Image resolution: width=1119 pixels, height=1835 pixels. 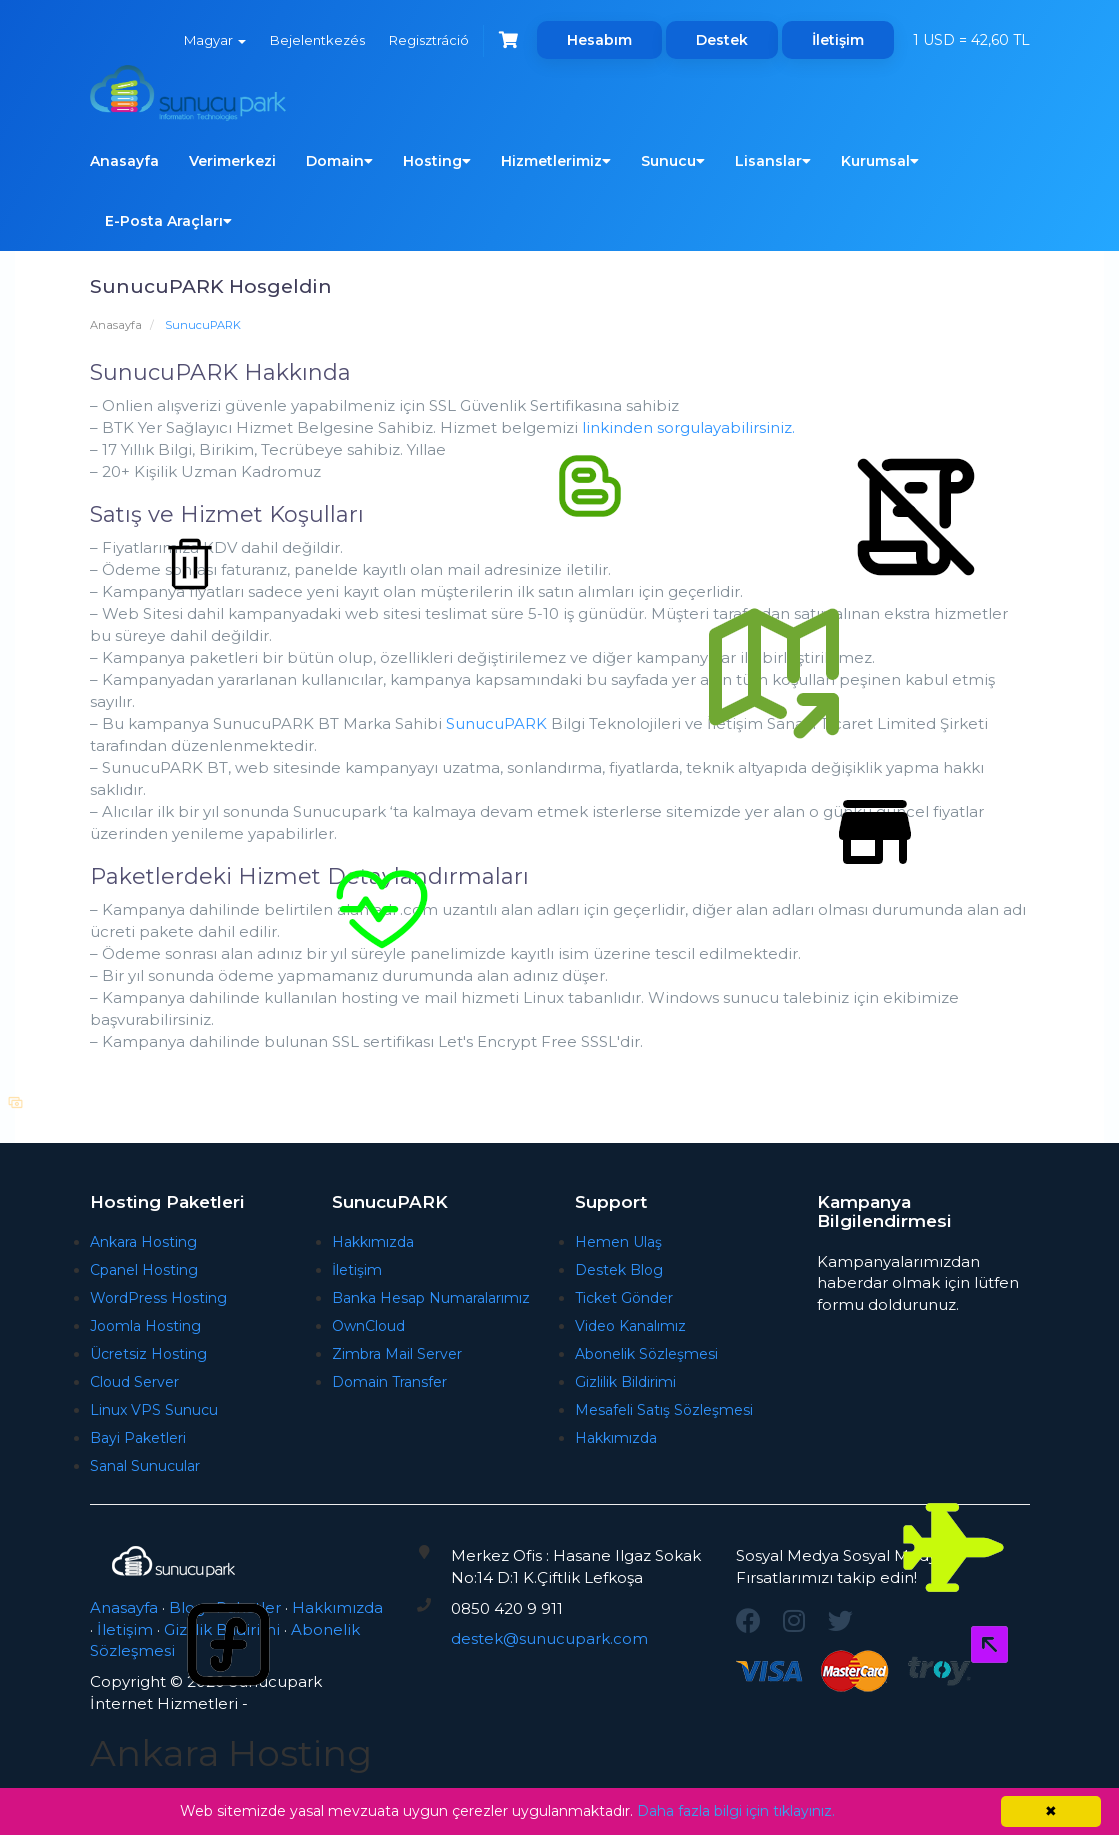 What do you see at coordinates (774, 667) in the screenshot?
I see `share your current location` at bounding box center [774, 667].